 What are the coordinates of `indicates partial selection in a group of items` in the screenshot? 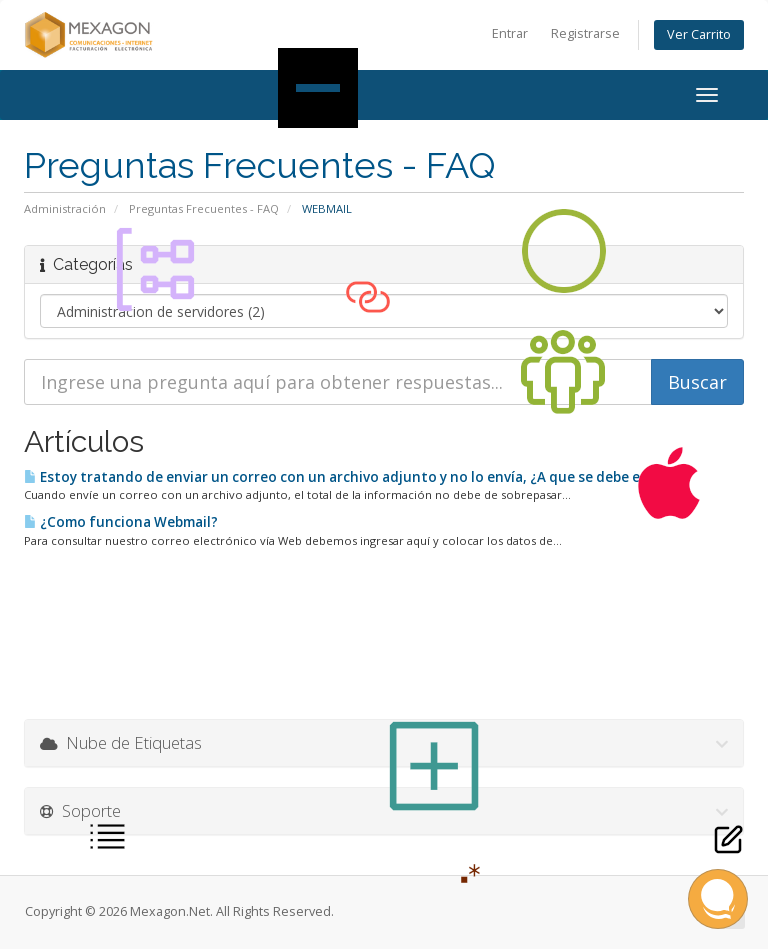 It's located at (318, 88).